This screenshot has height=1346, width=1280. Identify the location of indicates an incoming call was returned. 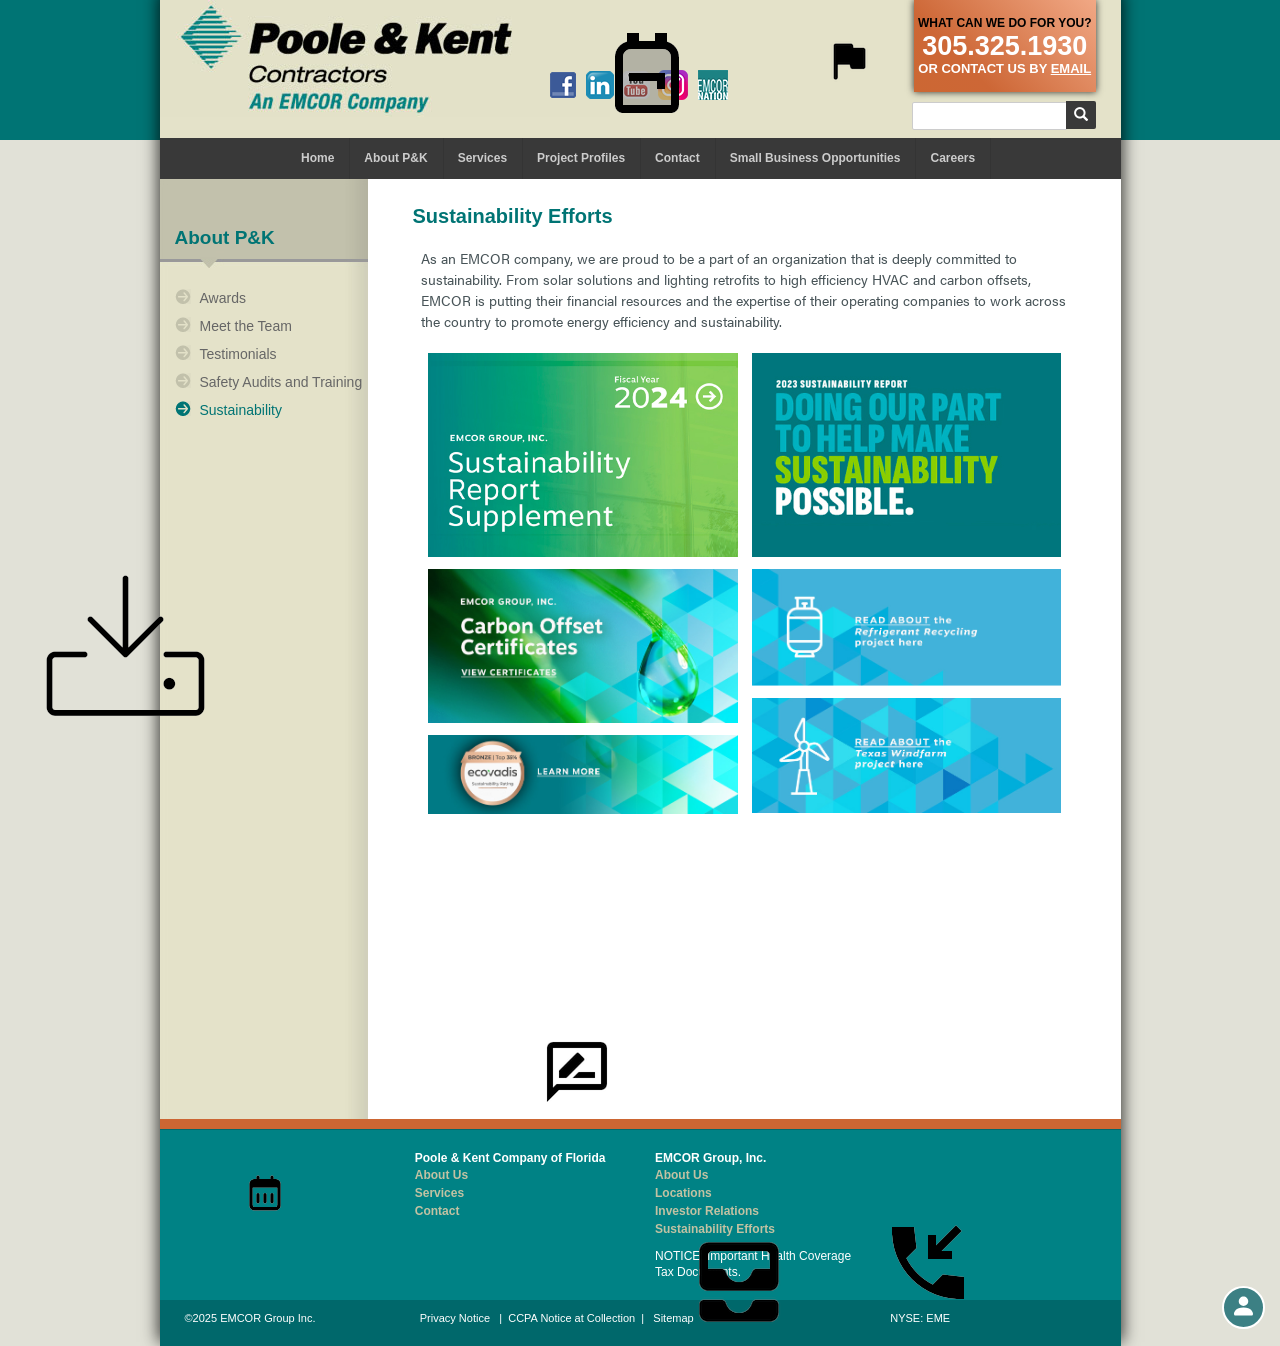
(928, 1263).